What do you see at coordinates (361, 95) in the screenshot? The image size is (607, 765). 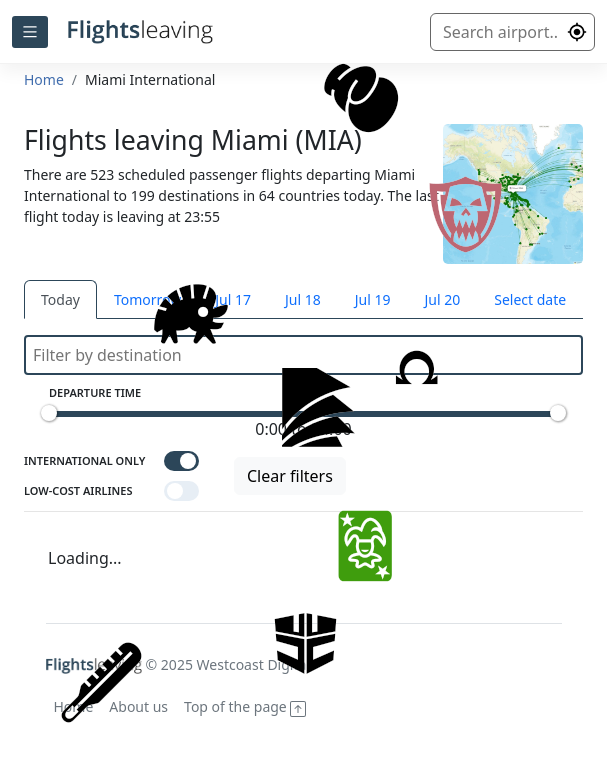 I see `access boxing or fighting game mode` at bounding box center [361, 95].